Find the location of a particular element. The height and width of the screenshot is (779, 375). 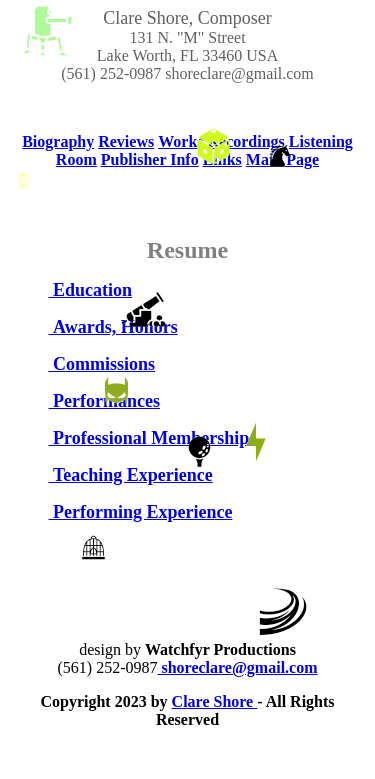

roll the dice or randomize is located at coordinates (213, 146).